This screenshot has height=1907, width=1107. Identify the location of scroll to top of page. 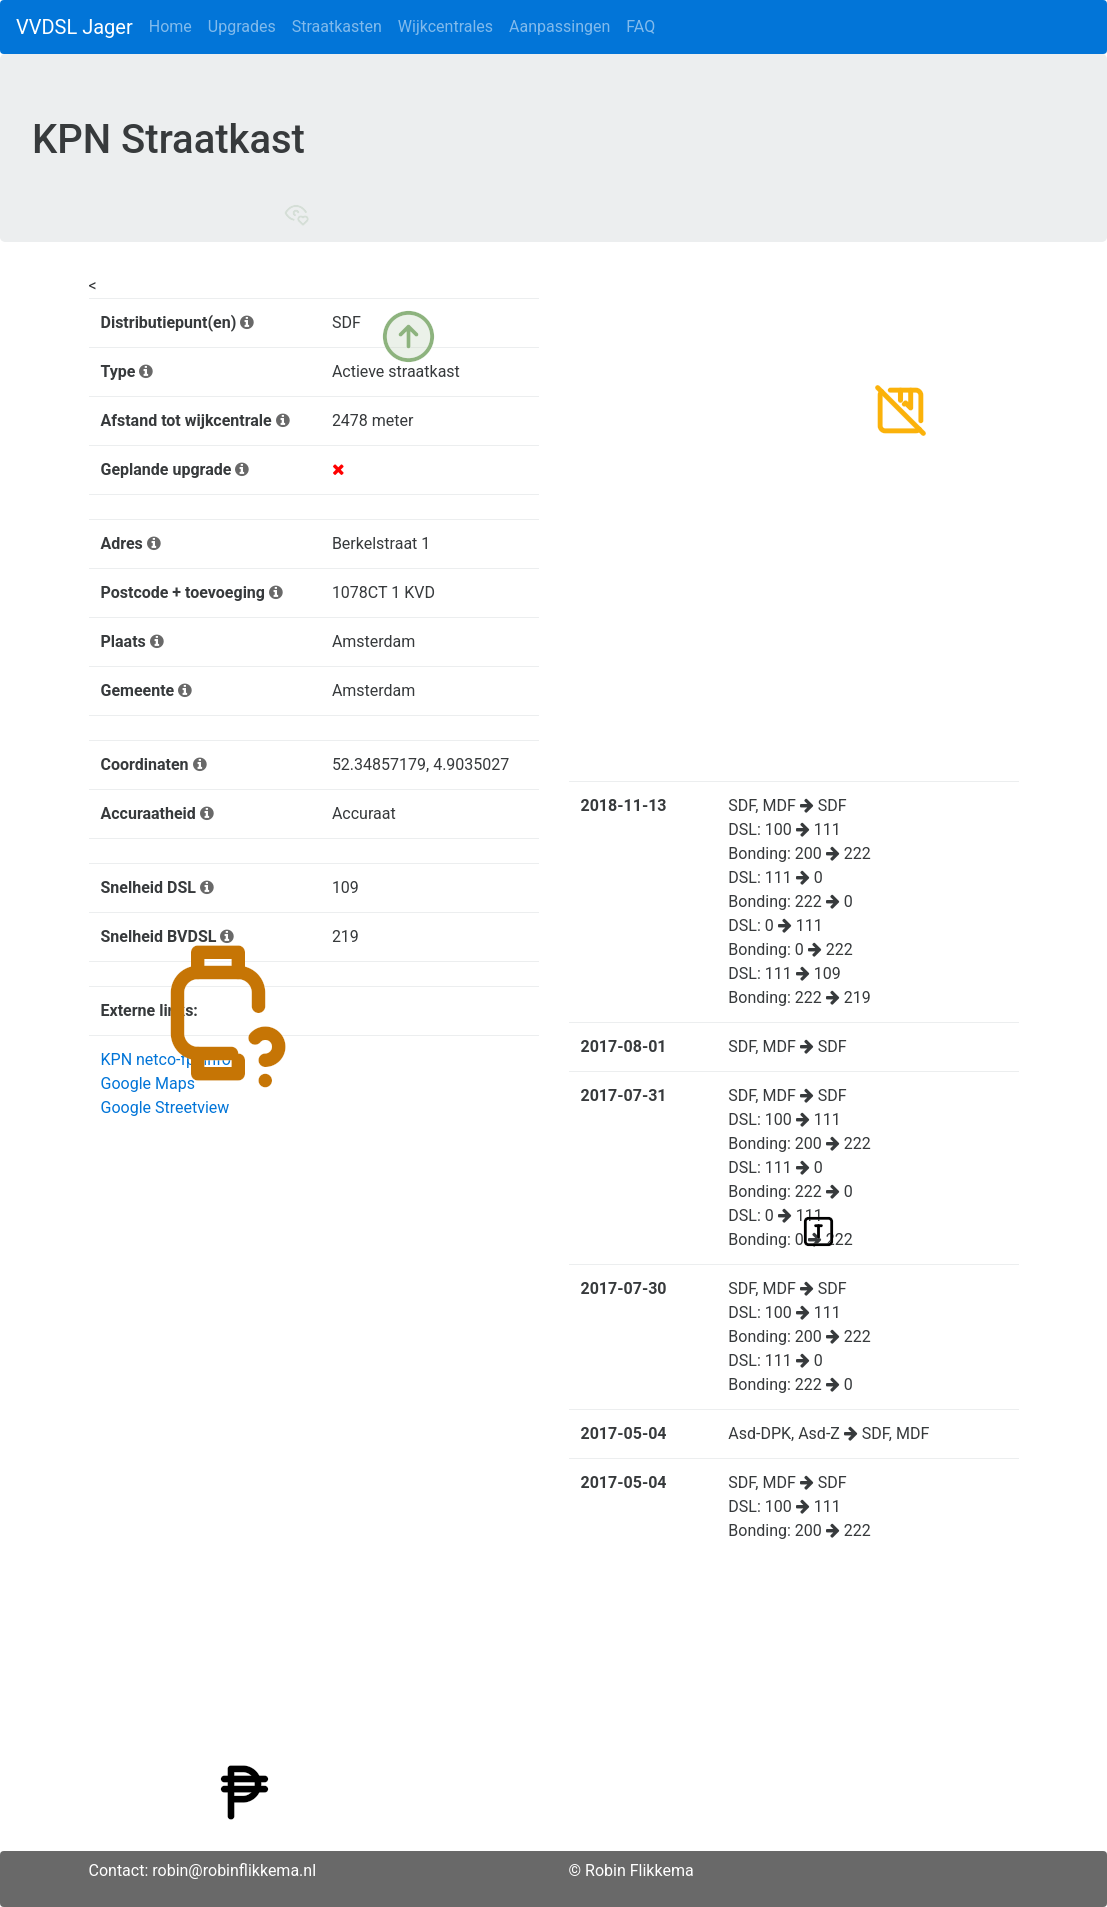
(408, 336).